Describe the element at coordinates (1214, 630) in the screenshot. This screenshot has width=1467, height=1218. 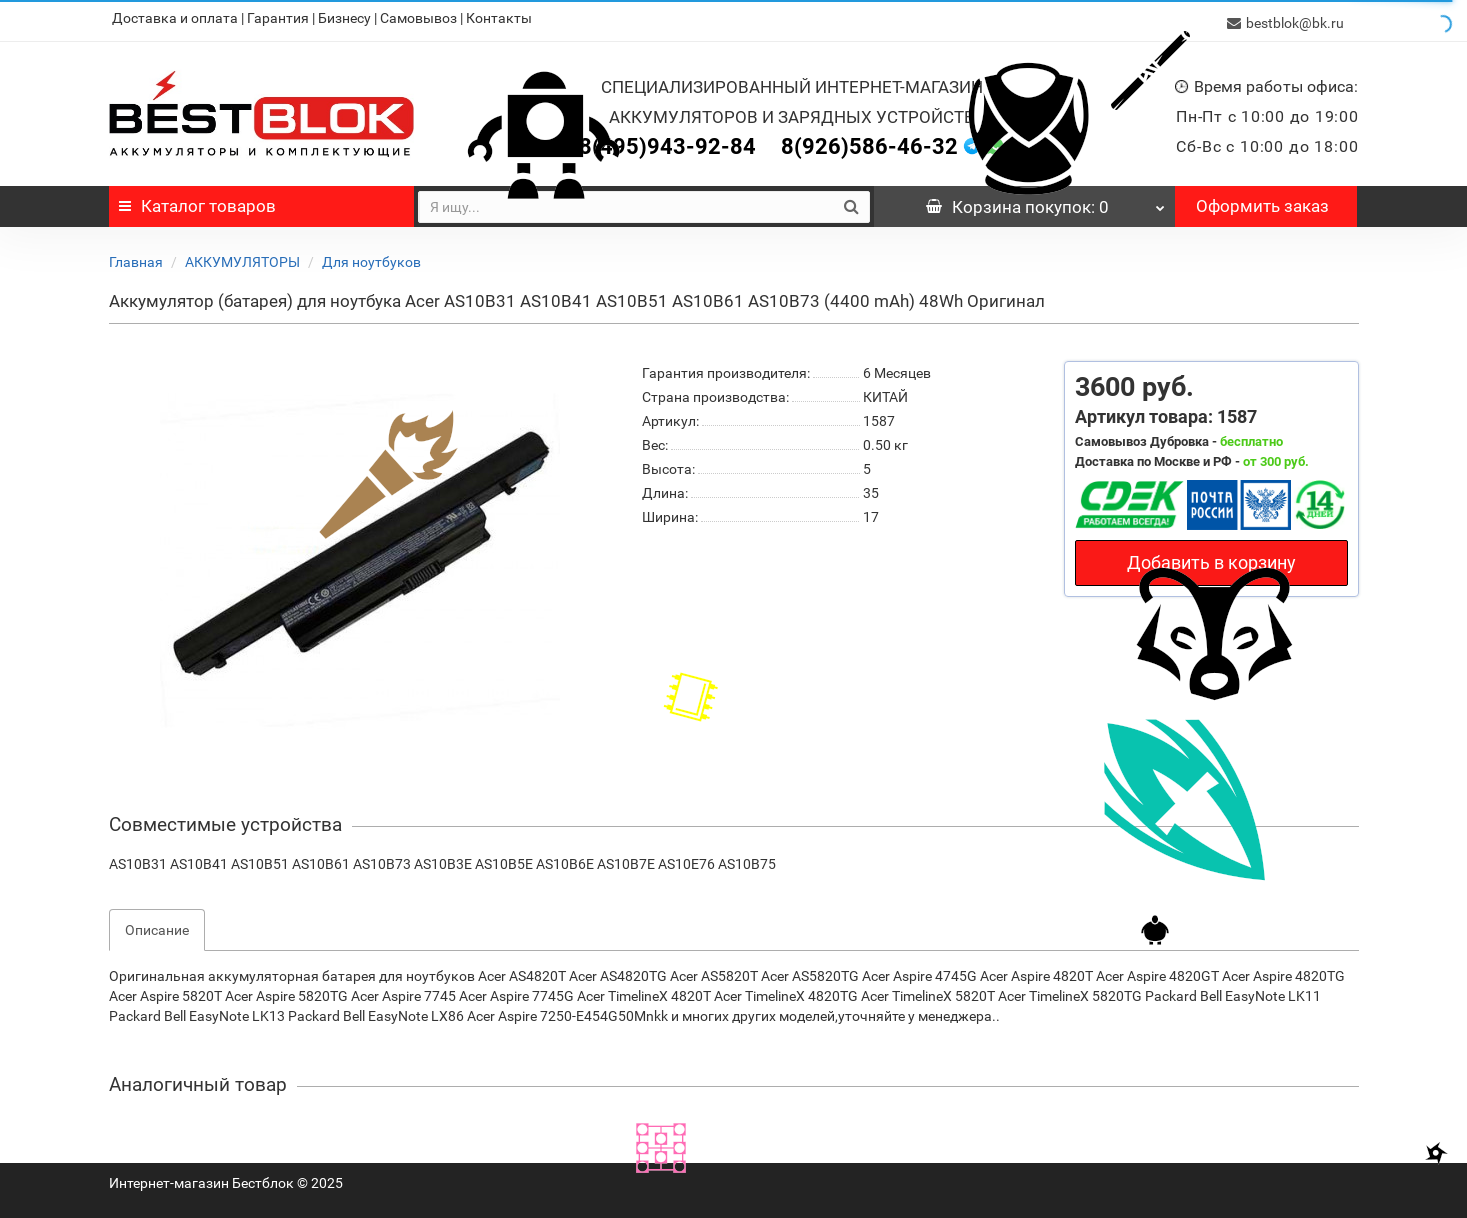
I see `badger character or mascot icon` at that location.